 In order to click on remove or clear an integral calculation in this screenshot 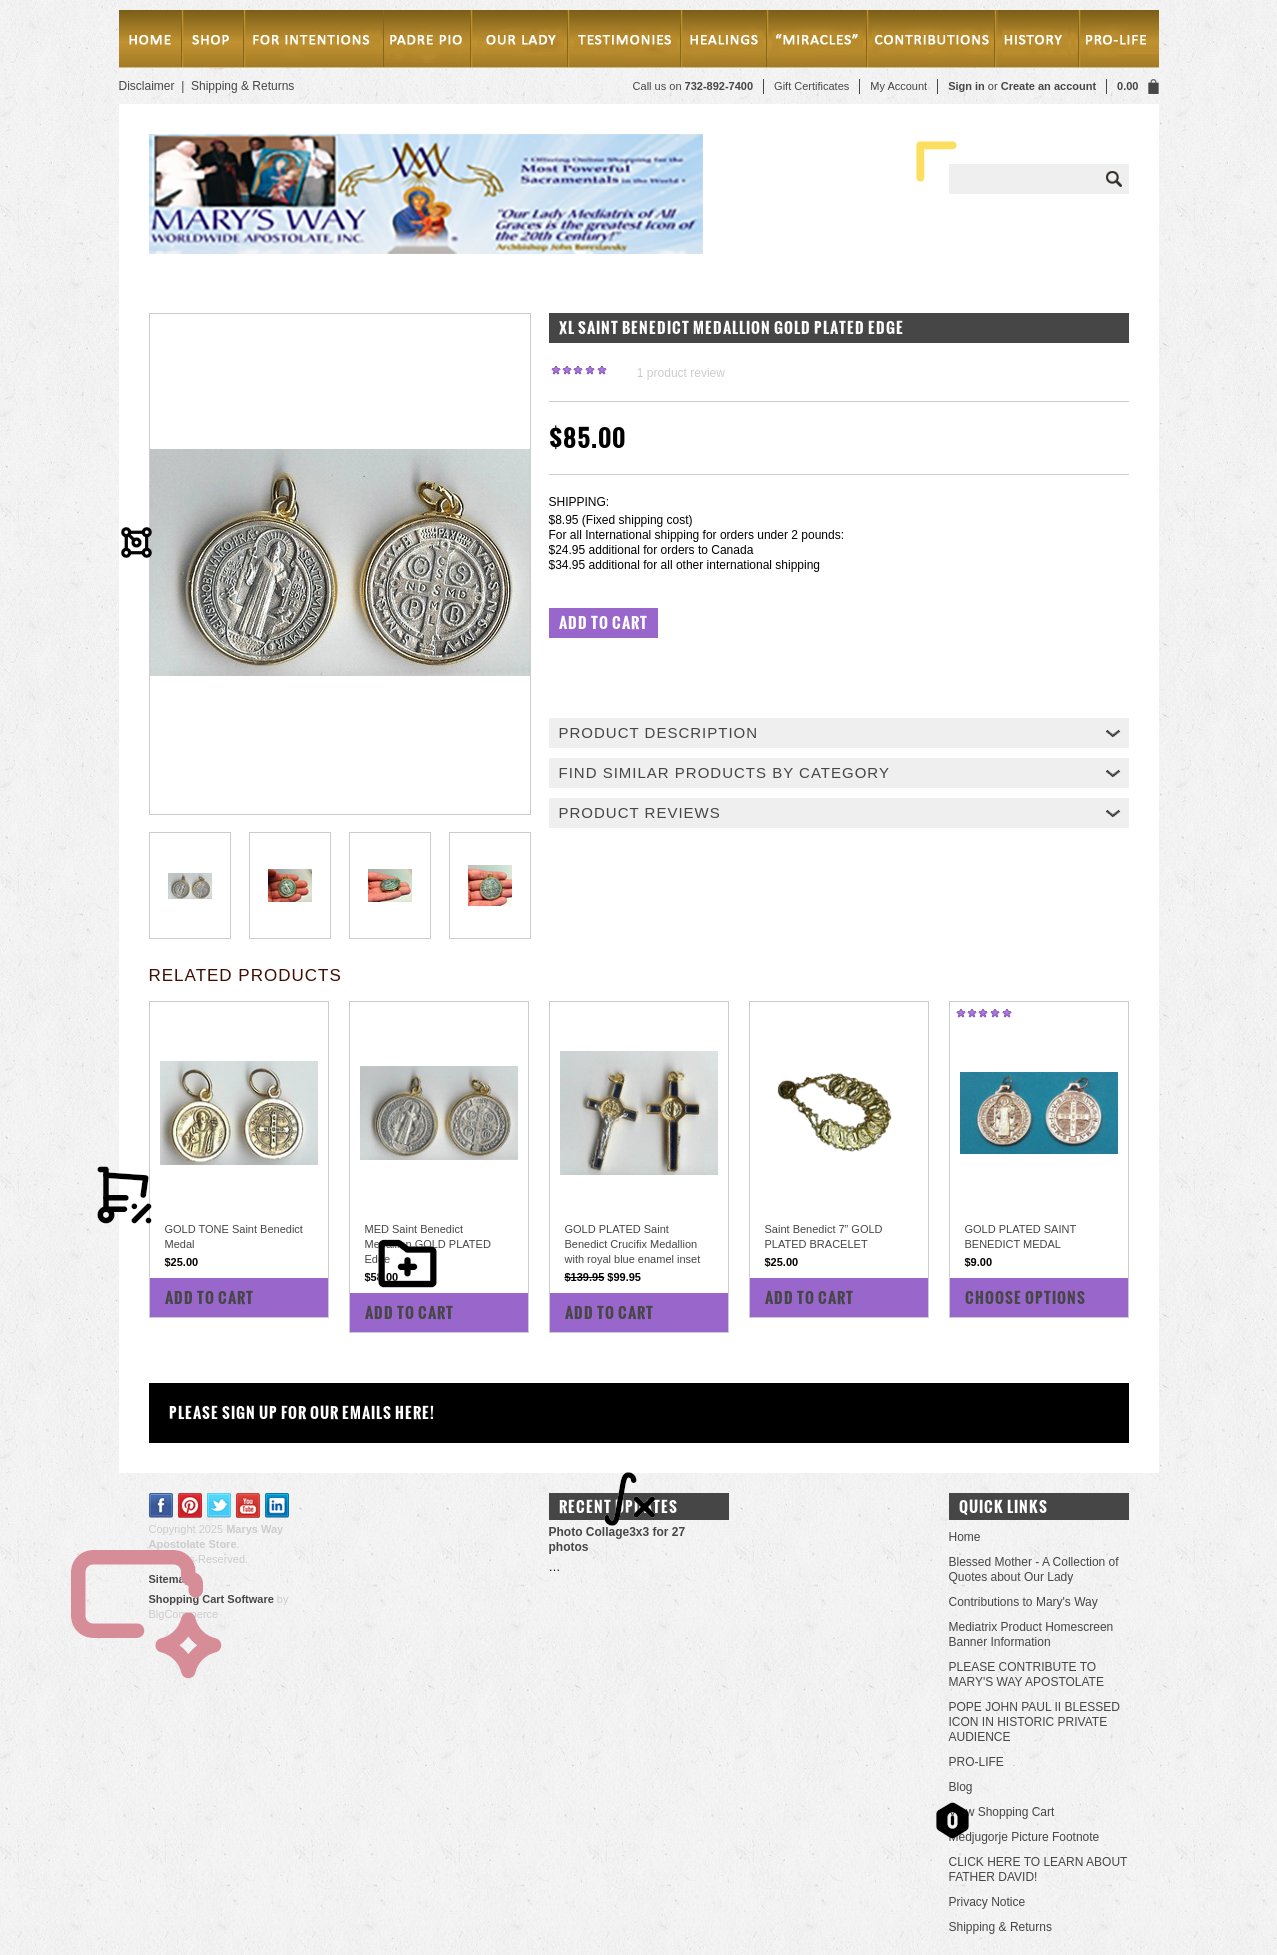, I will do `click(631, 1499)`.